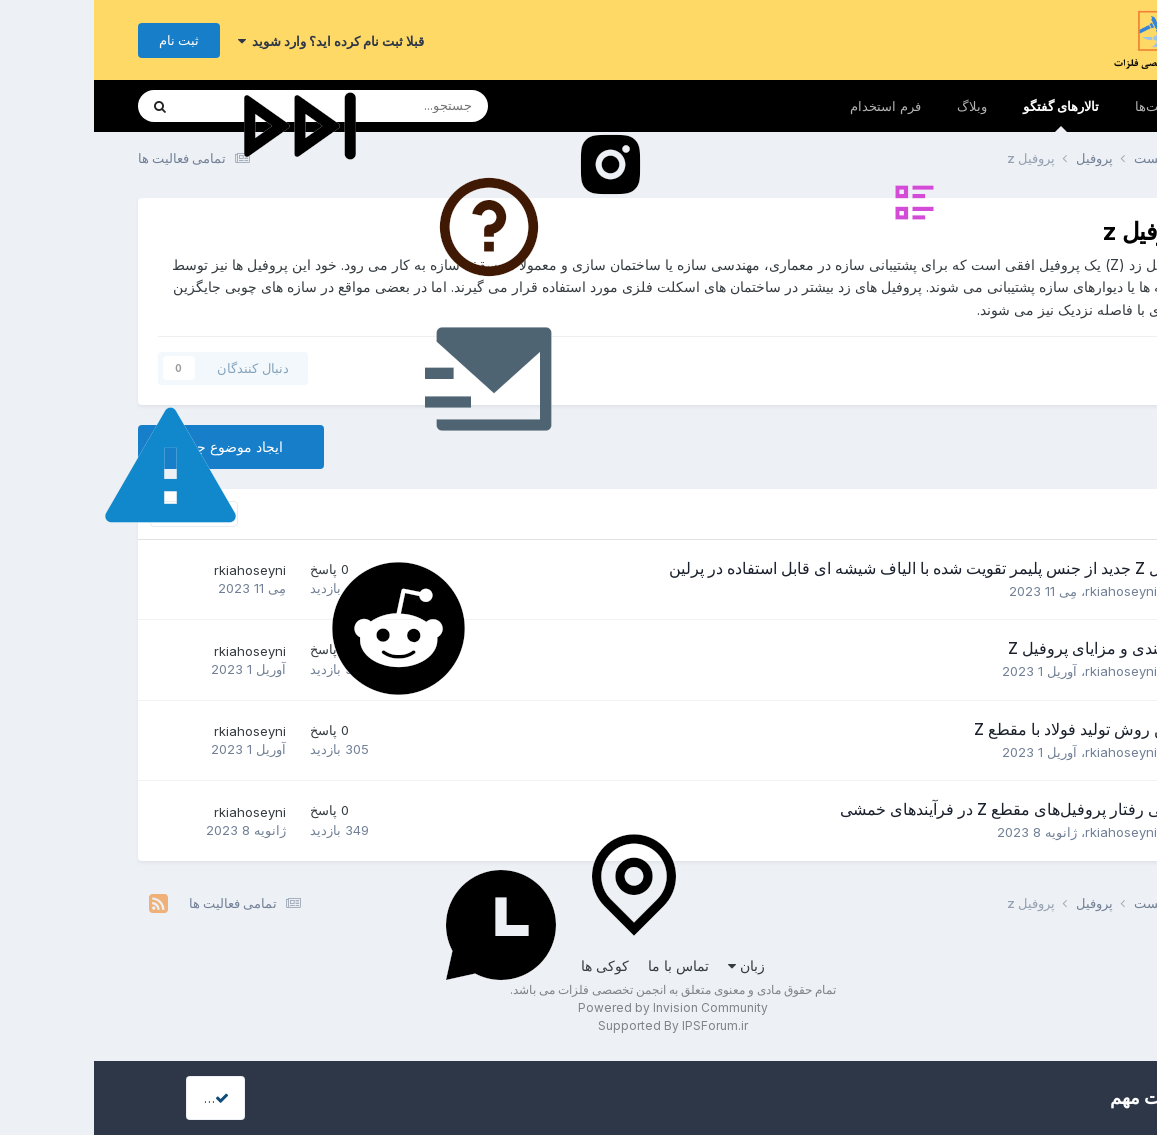  Describe the element at coordinates (489, 227) in the screenshot. I see `access help or FAQ section` at that location.